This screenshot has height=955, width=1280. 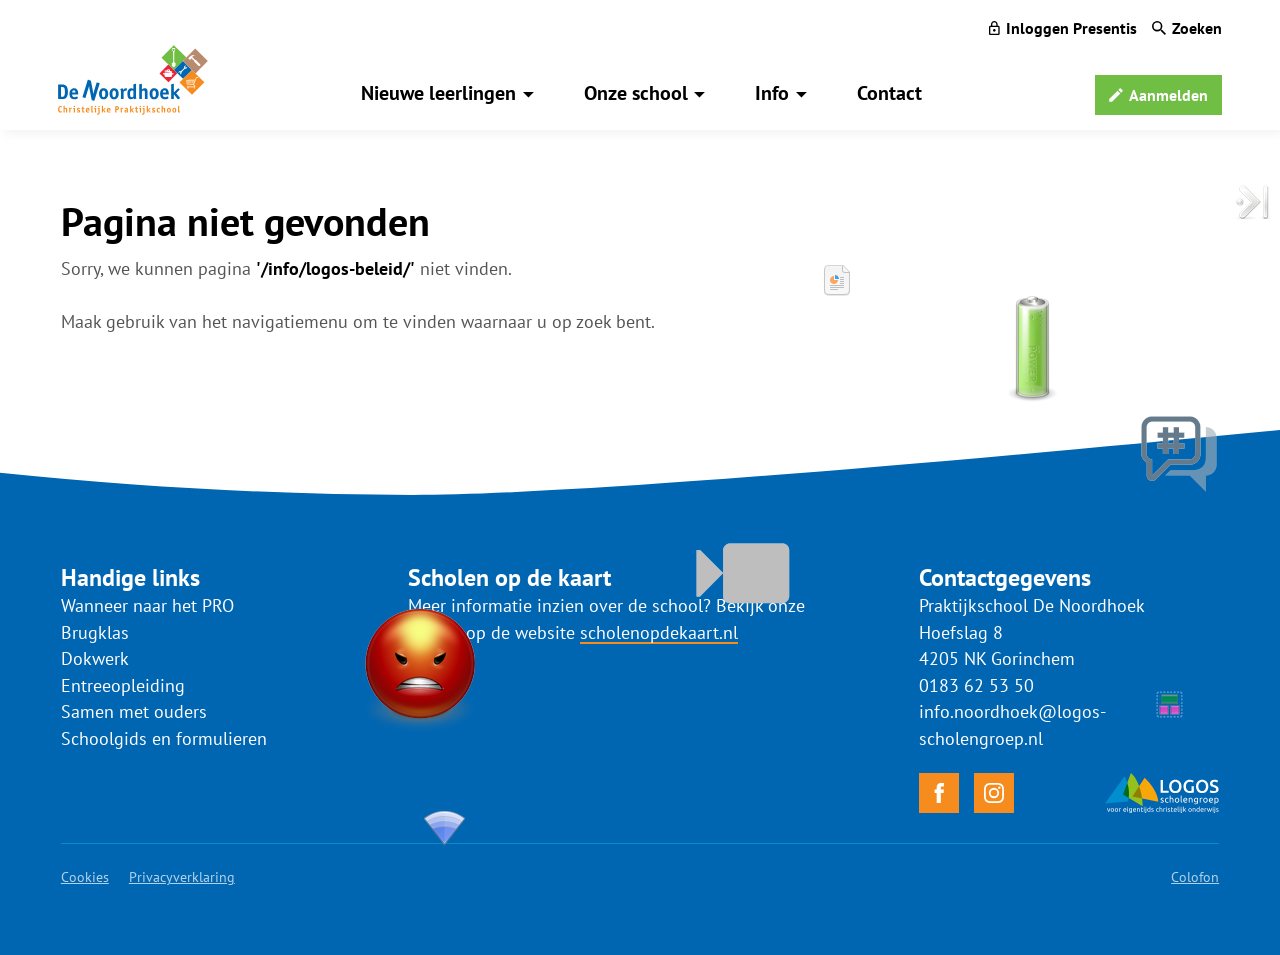 What do you see at coordinates (1253, 202) in the screenshot?
I see `skip to the last item in a list or sequence` at bounding box center [1253, 202].